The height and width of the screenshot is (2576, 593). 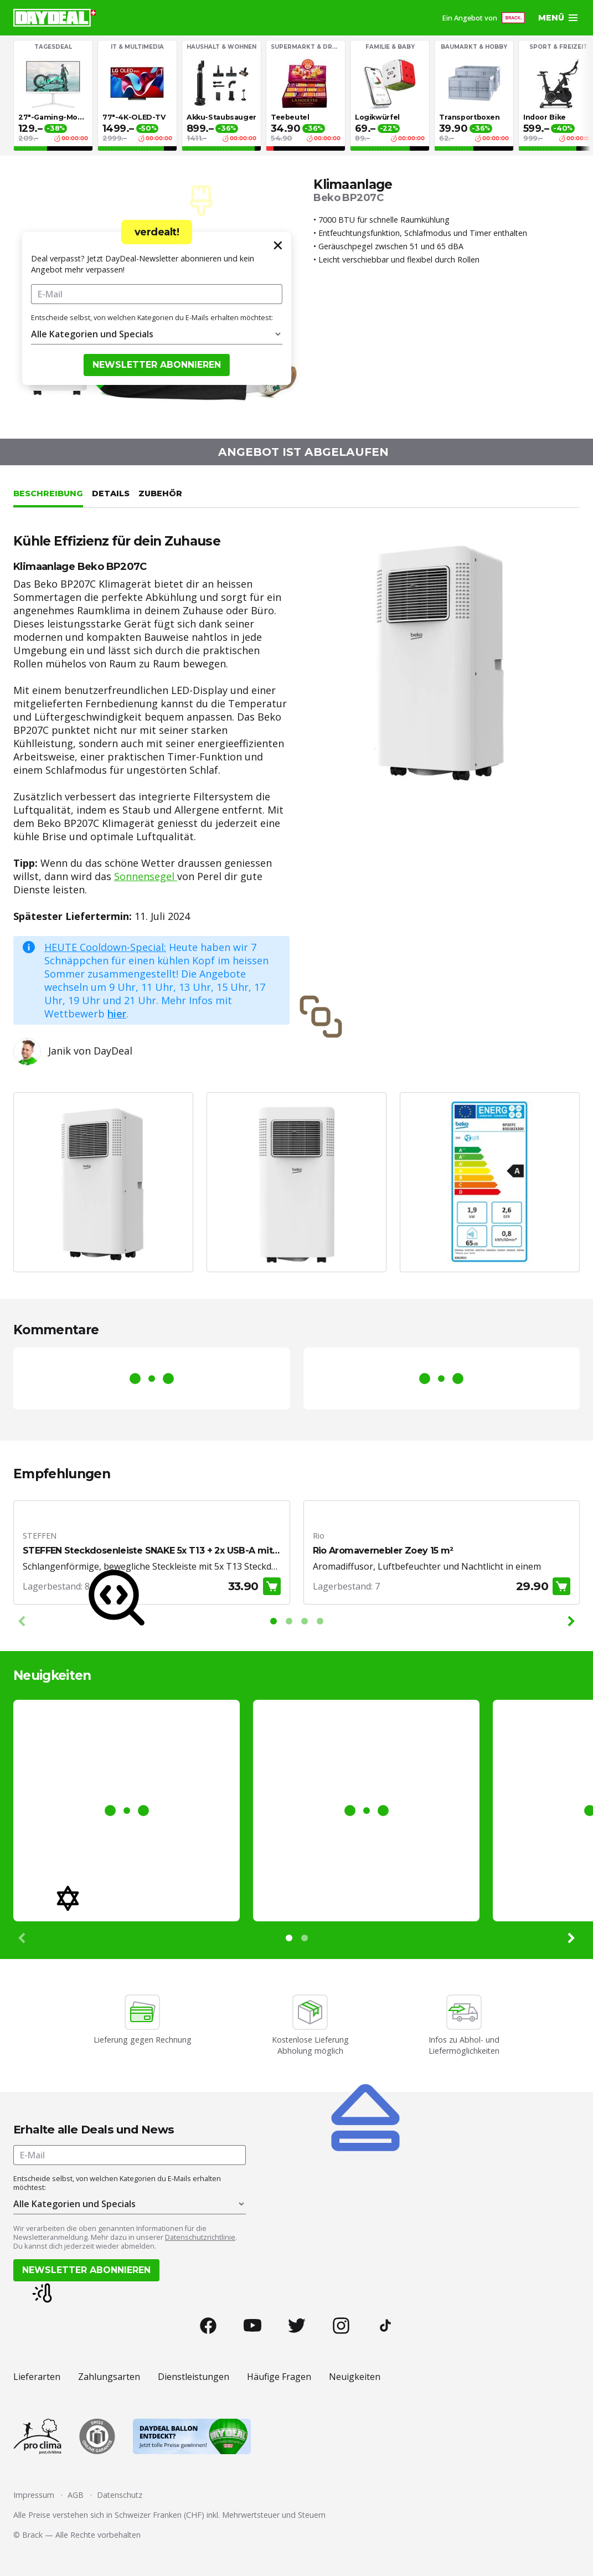 I want to click on indicates jewish religious content or services, so click(x=68, y=1898).